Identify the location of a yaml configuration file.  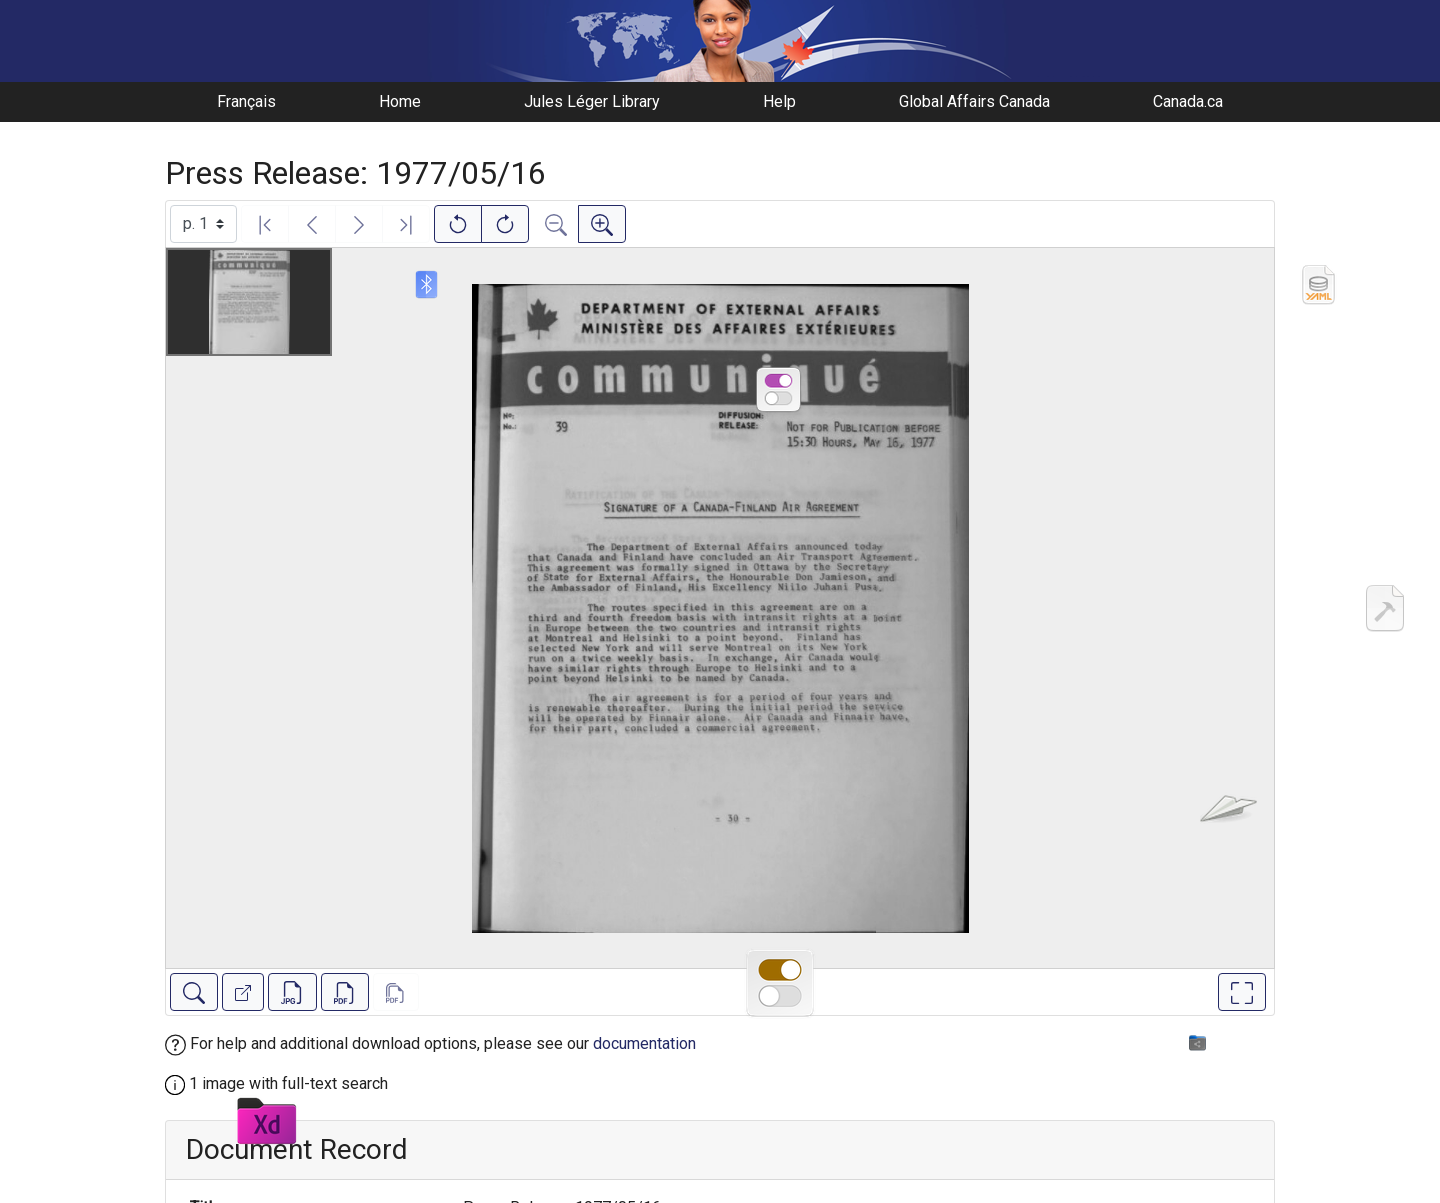
(1318, 284).